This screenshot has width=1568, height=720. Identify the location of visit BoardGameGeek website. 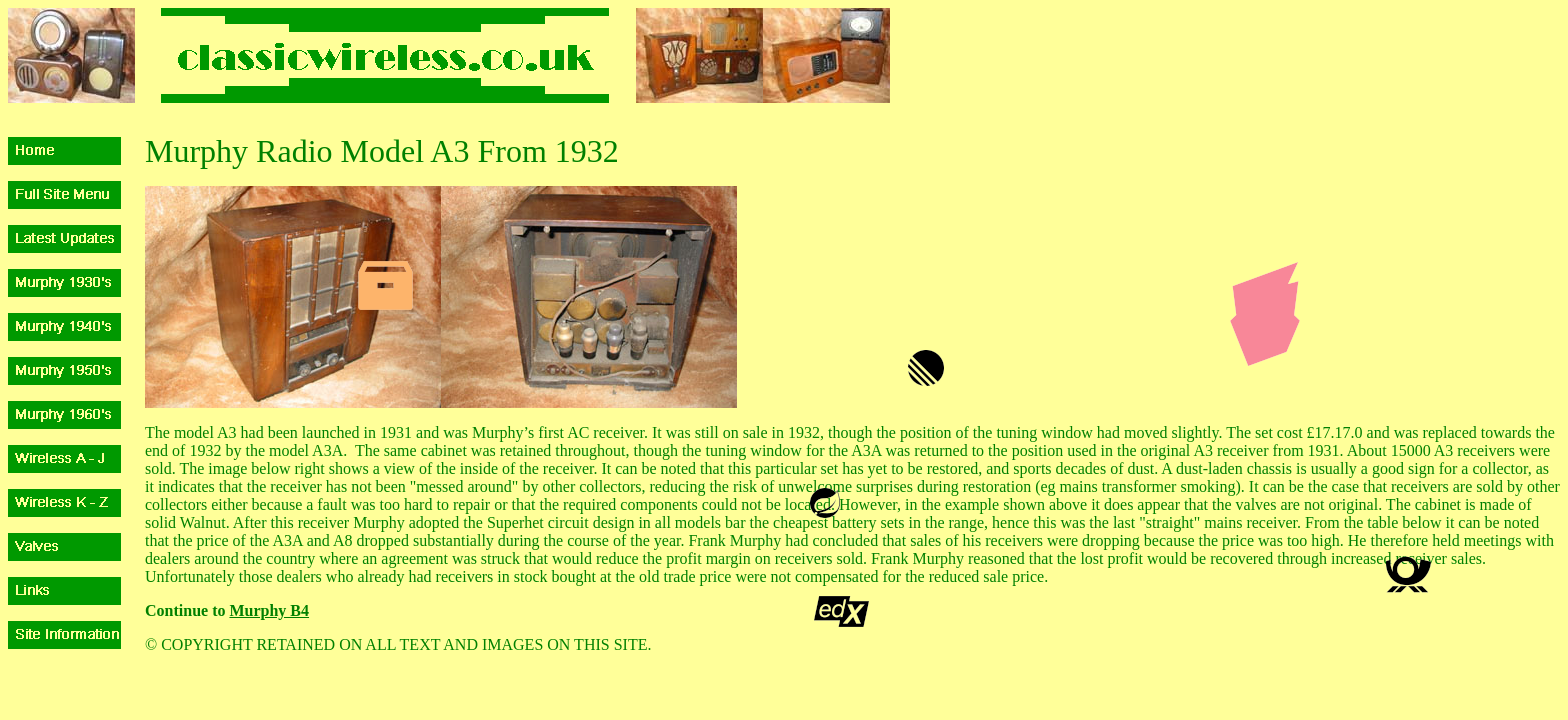
(1265, 314).